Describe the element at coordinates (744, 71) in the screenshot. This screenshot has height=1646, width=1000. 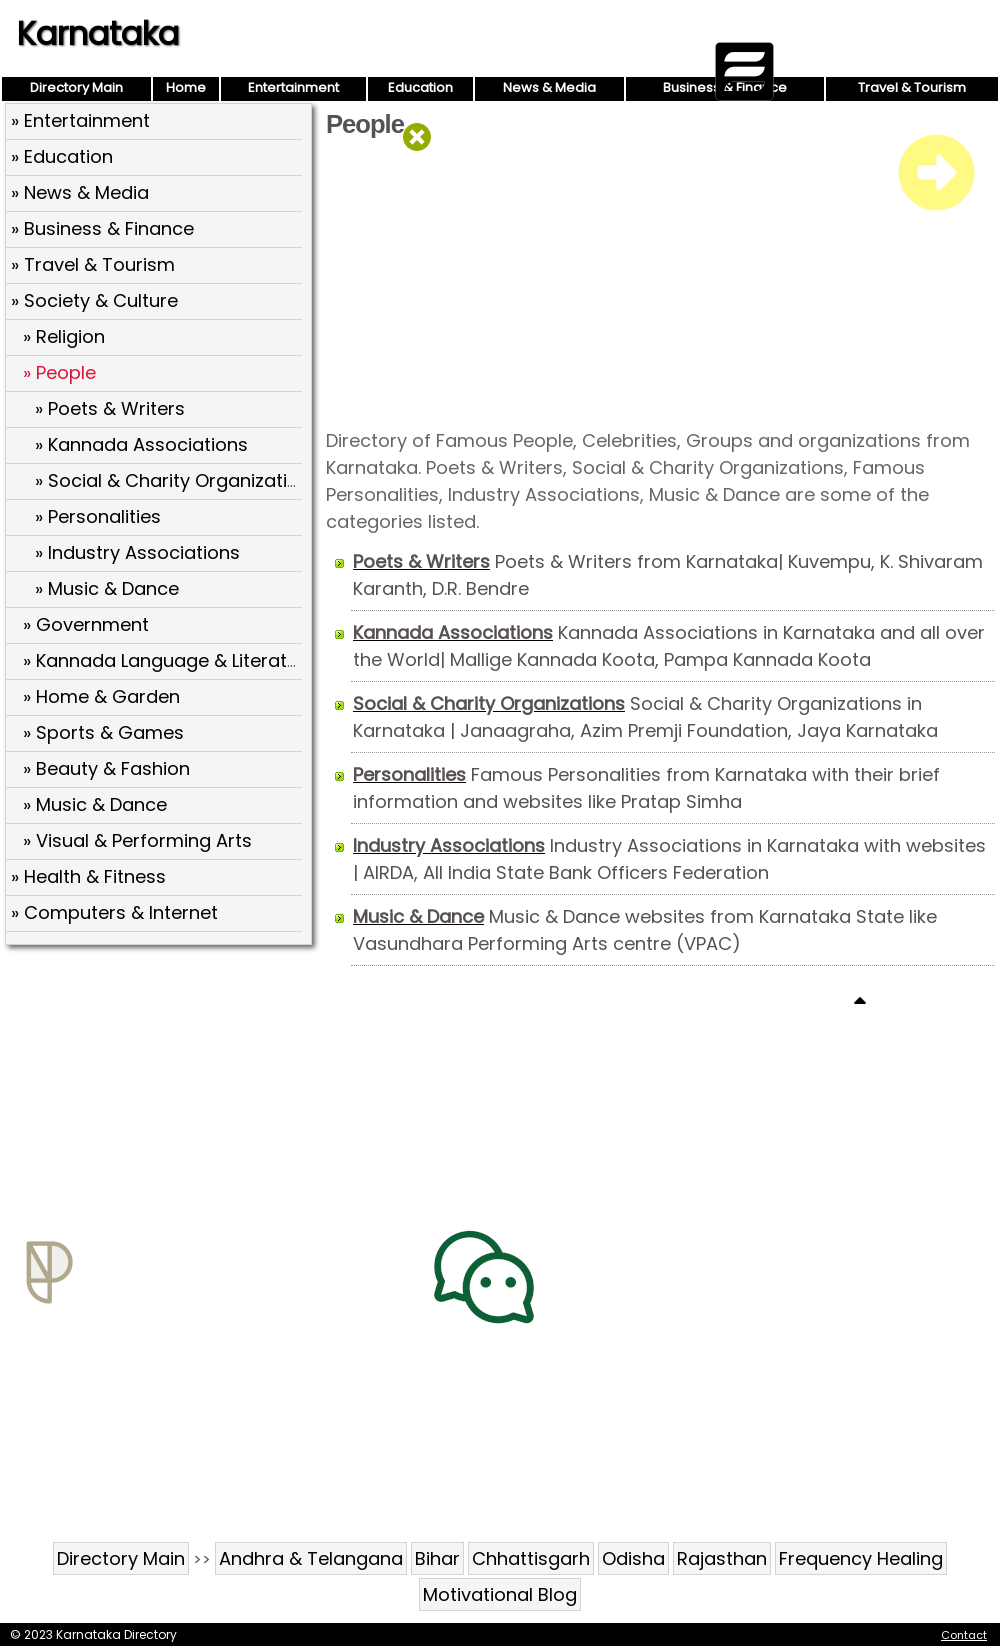
I see `jxl image format logo` at that location.